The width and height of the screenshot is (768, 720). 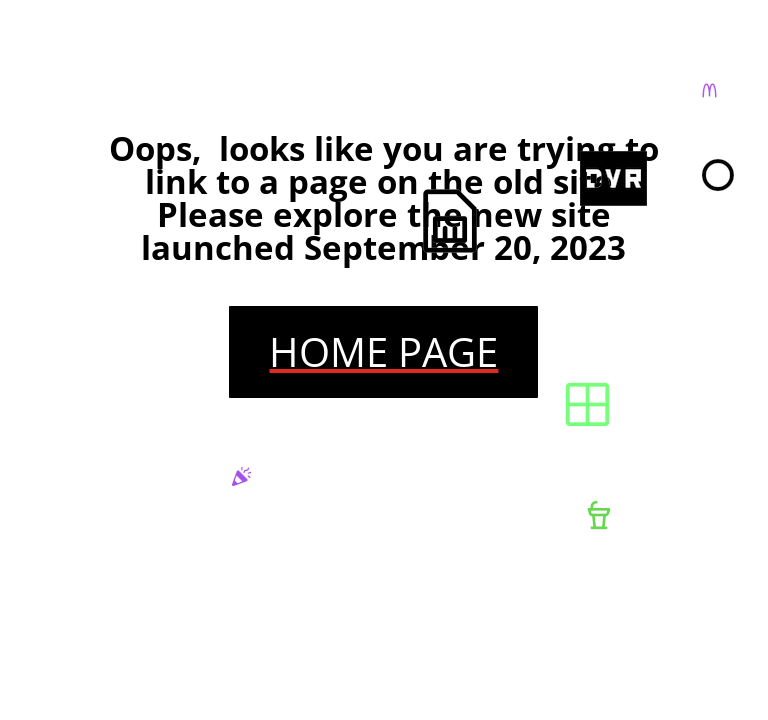 What do you see at coordinates (240, 477) in the screenshot?
I see `celebration or success notification` at bounding box center [240, 477].